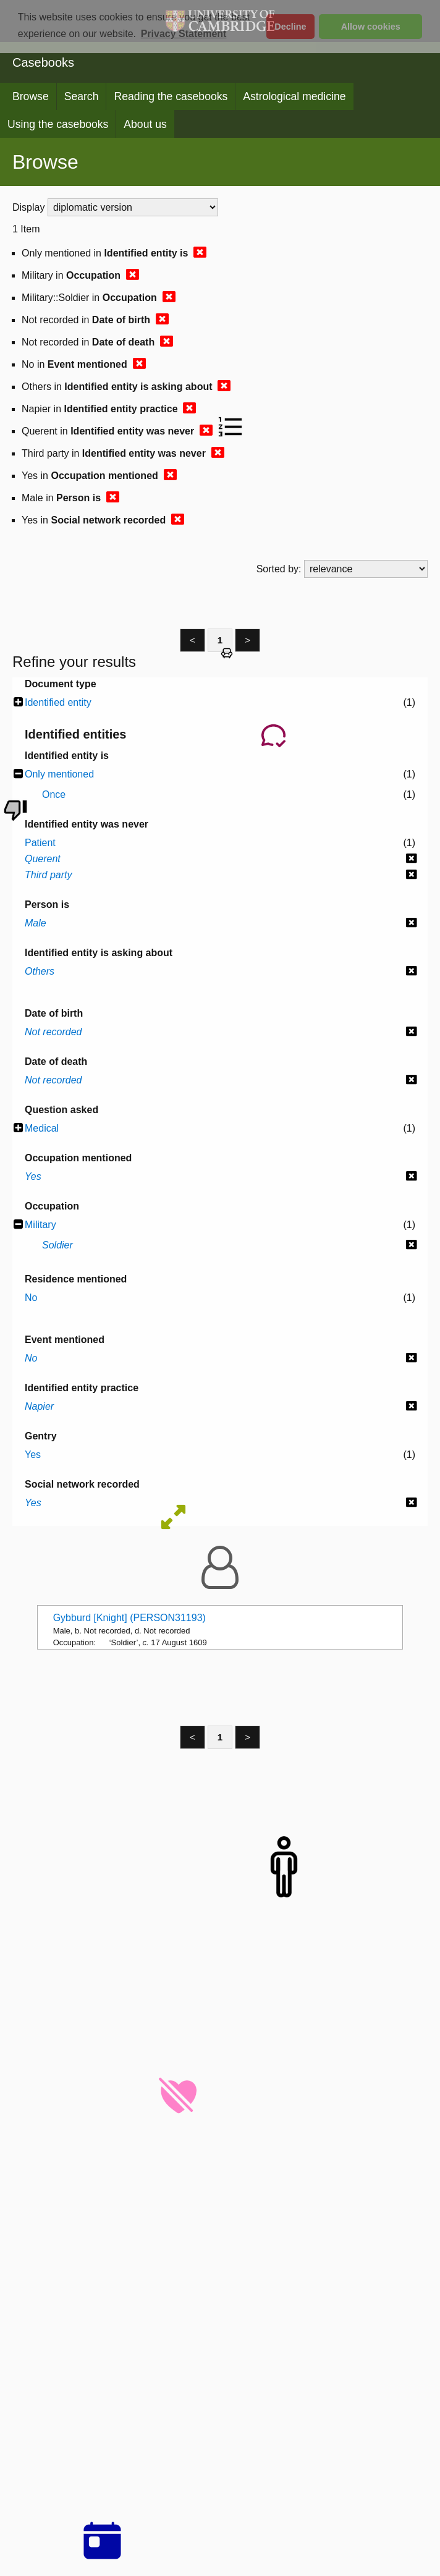  Describe the element at coordinates (177, 2095) in the screenshot. I see `remove from favorites` at that location.